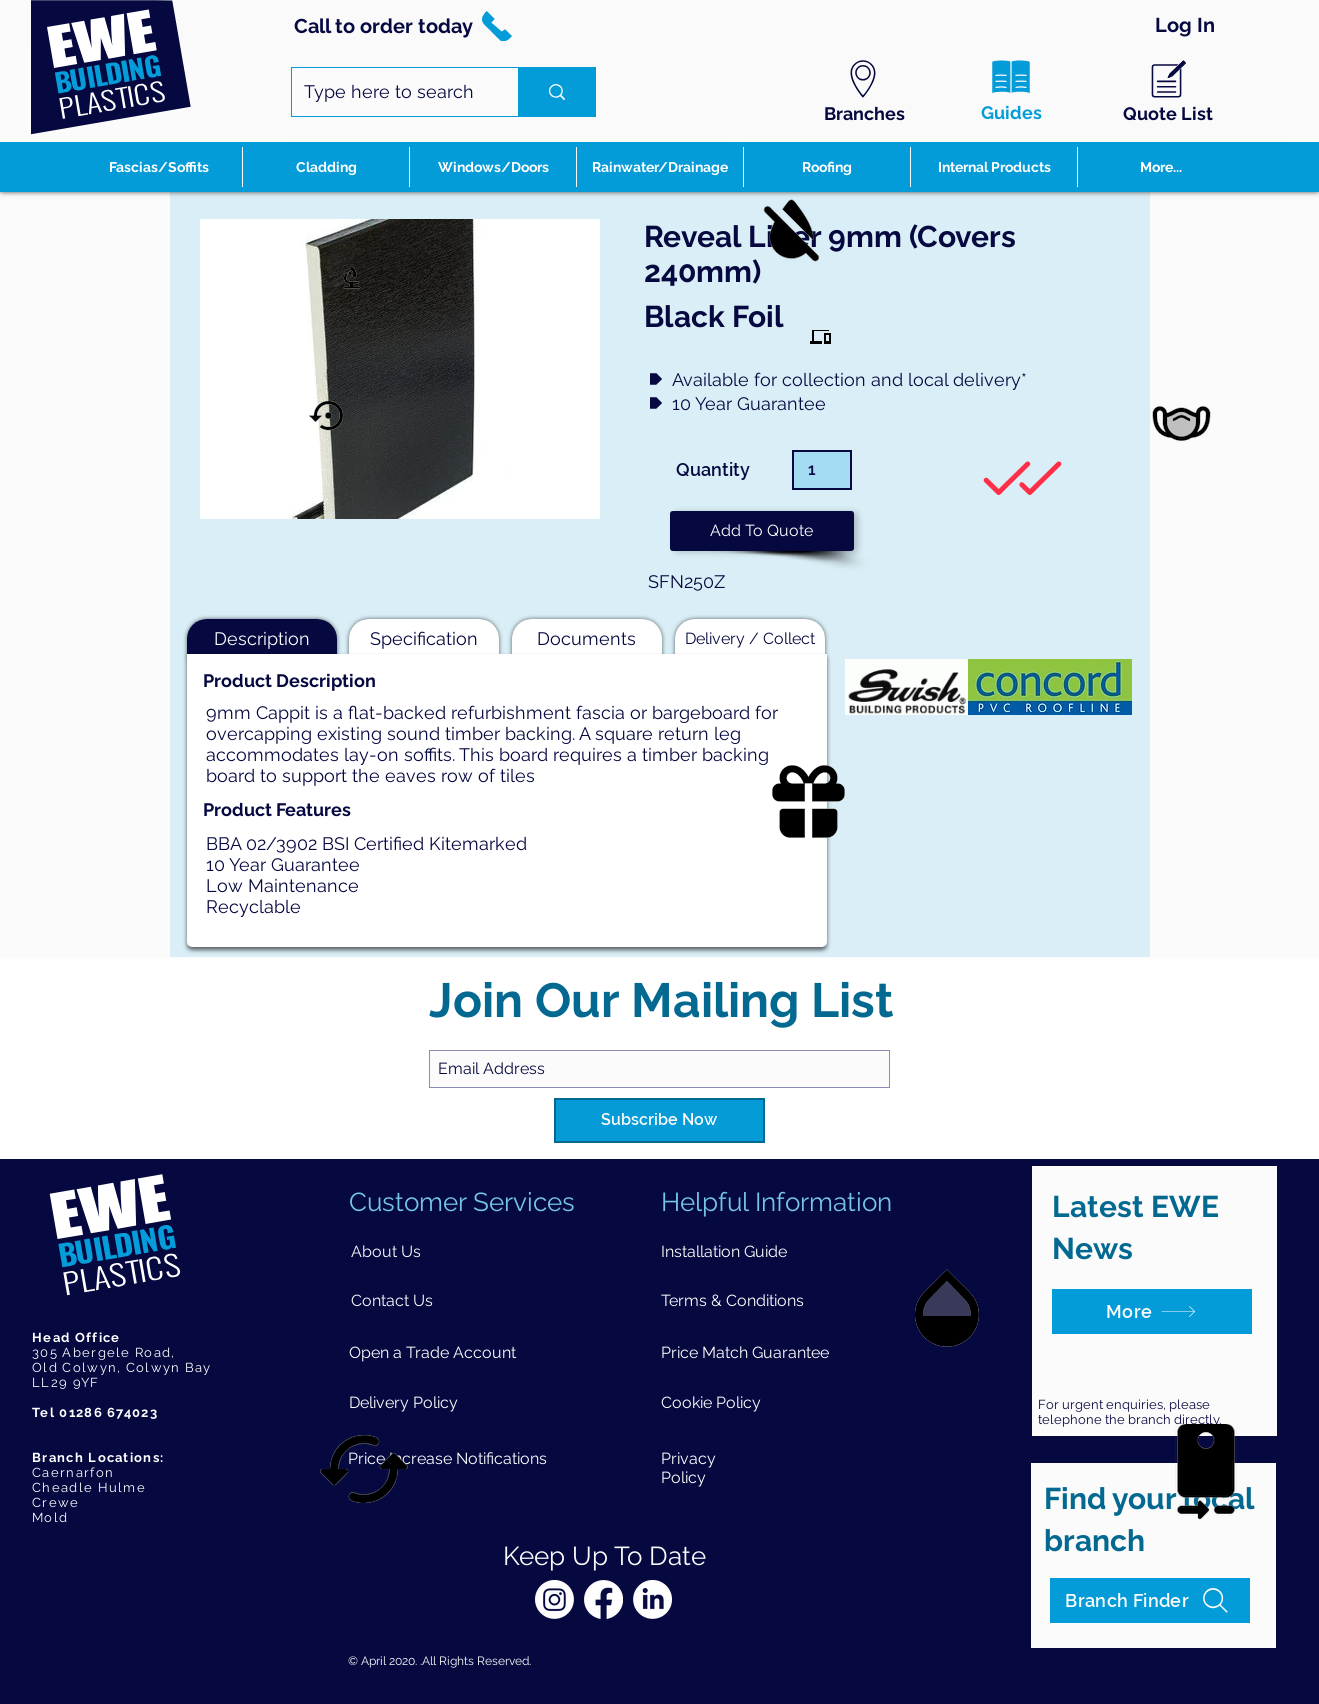 This screenshot has height=1704, width=1319. Describe the element at coordinates (820, 336) in the screenshot. I see `connect phone to computer or tablet` at that location.